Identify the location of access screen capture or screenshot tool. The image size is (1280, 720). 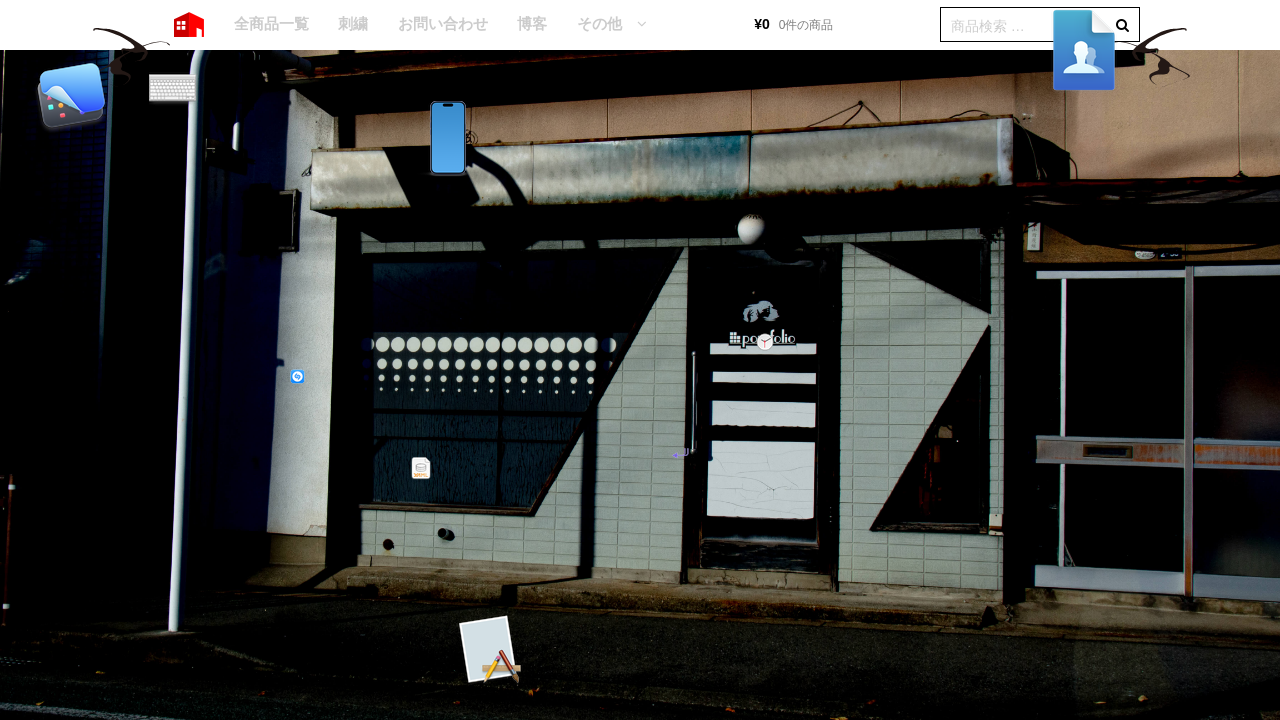
(70, 96).